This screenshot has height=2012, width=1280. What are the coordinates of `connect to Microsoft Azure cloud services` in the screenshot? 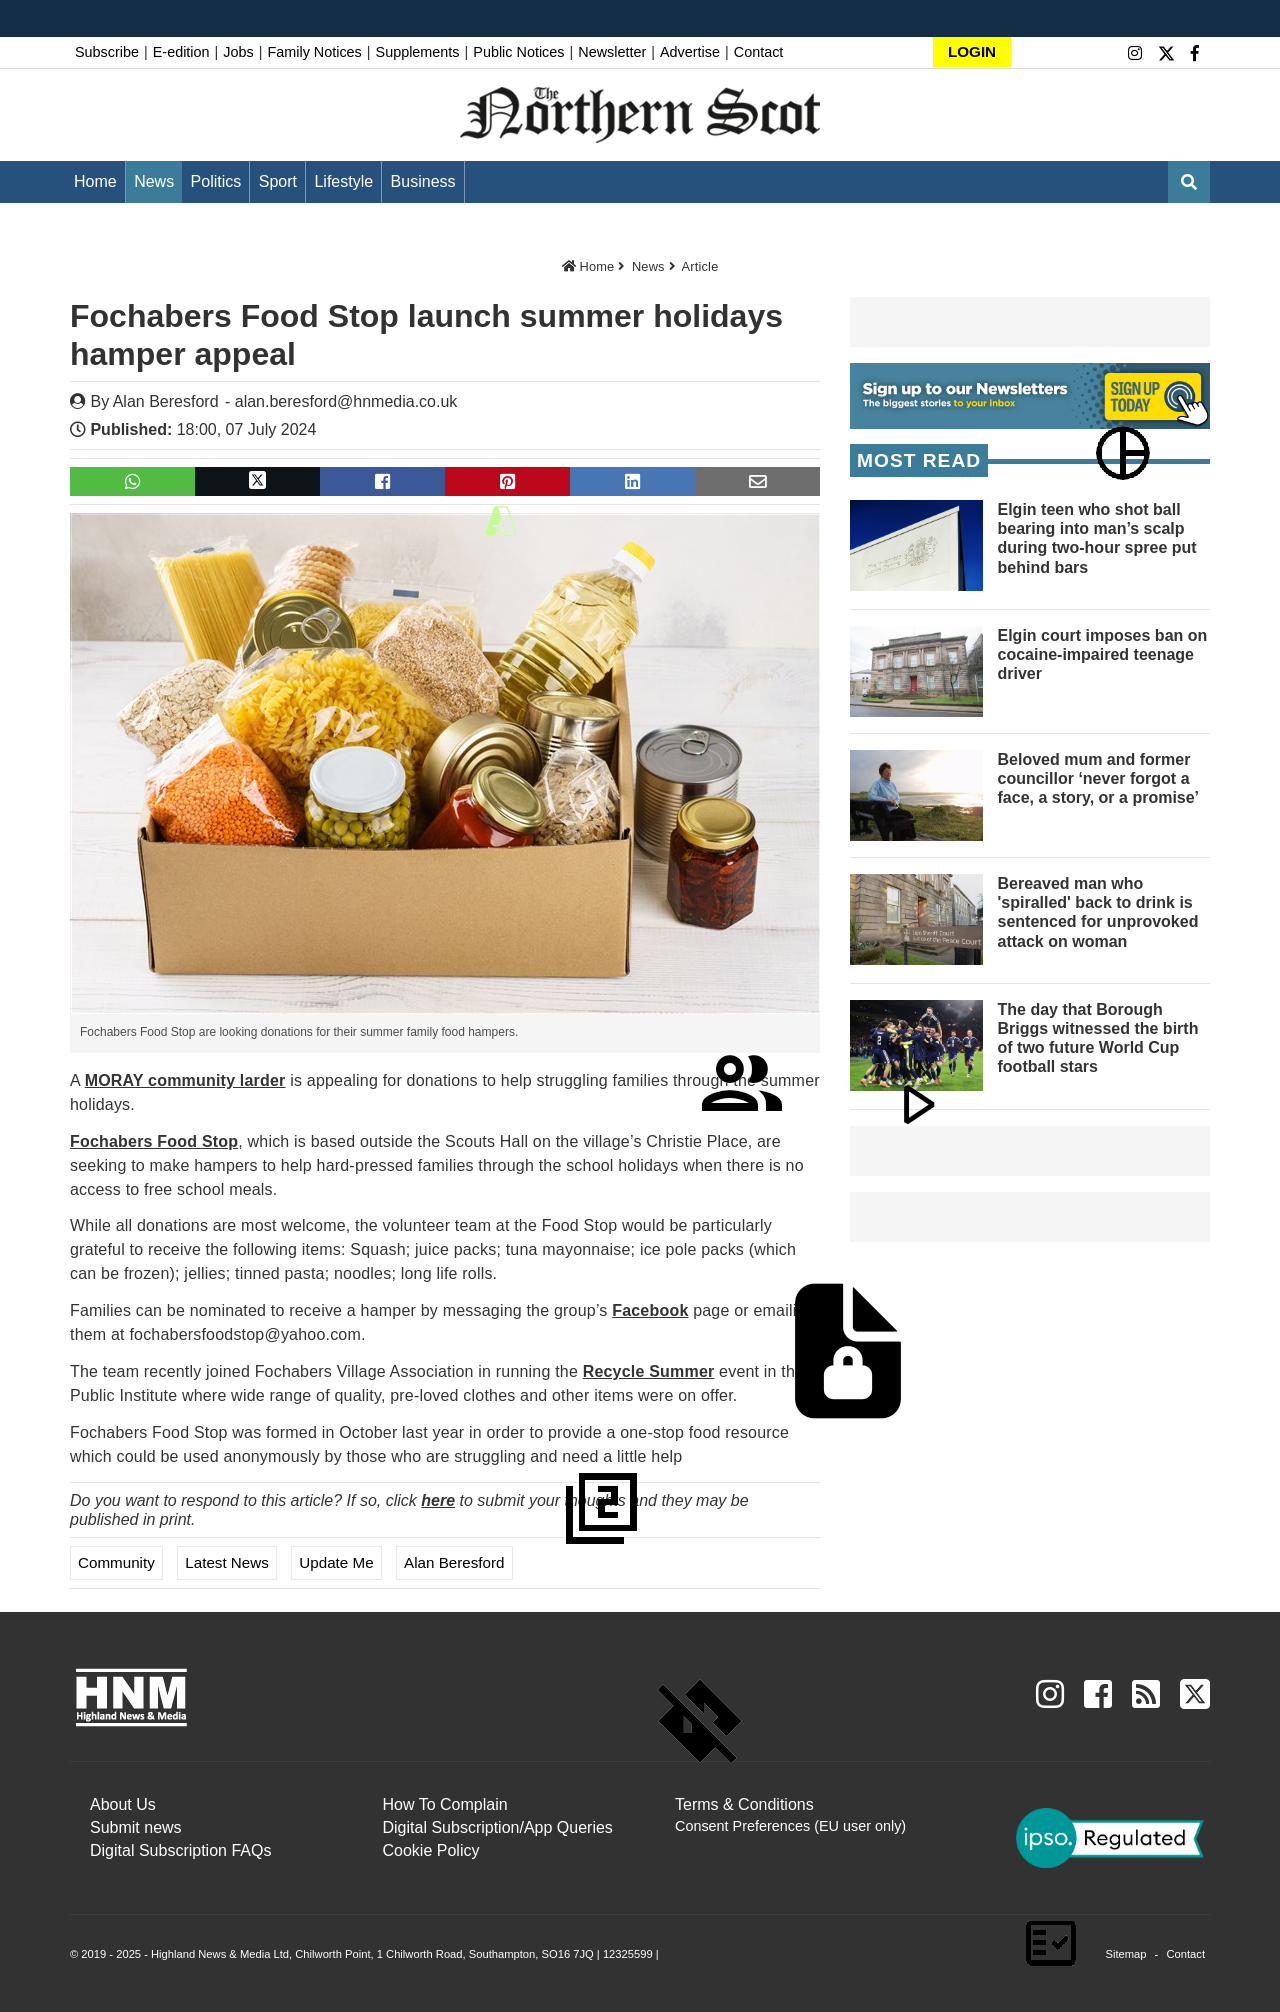 It's located at (501, 521).